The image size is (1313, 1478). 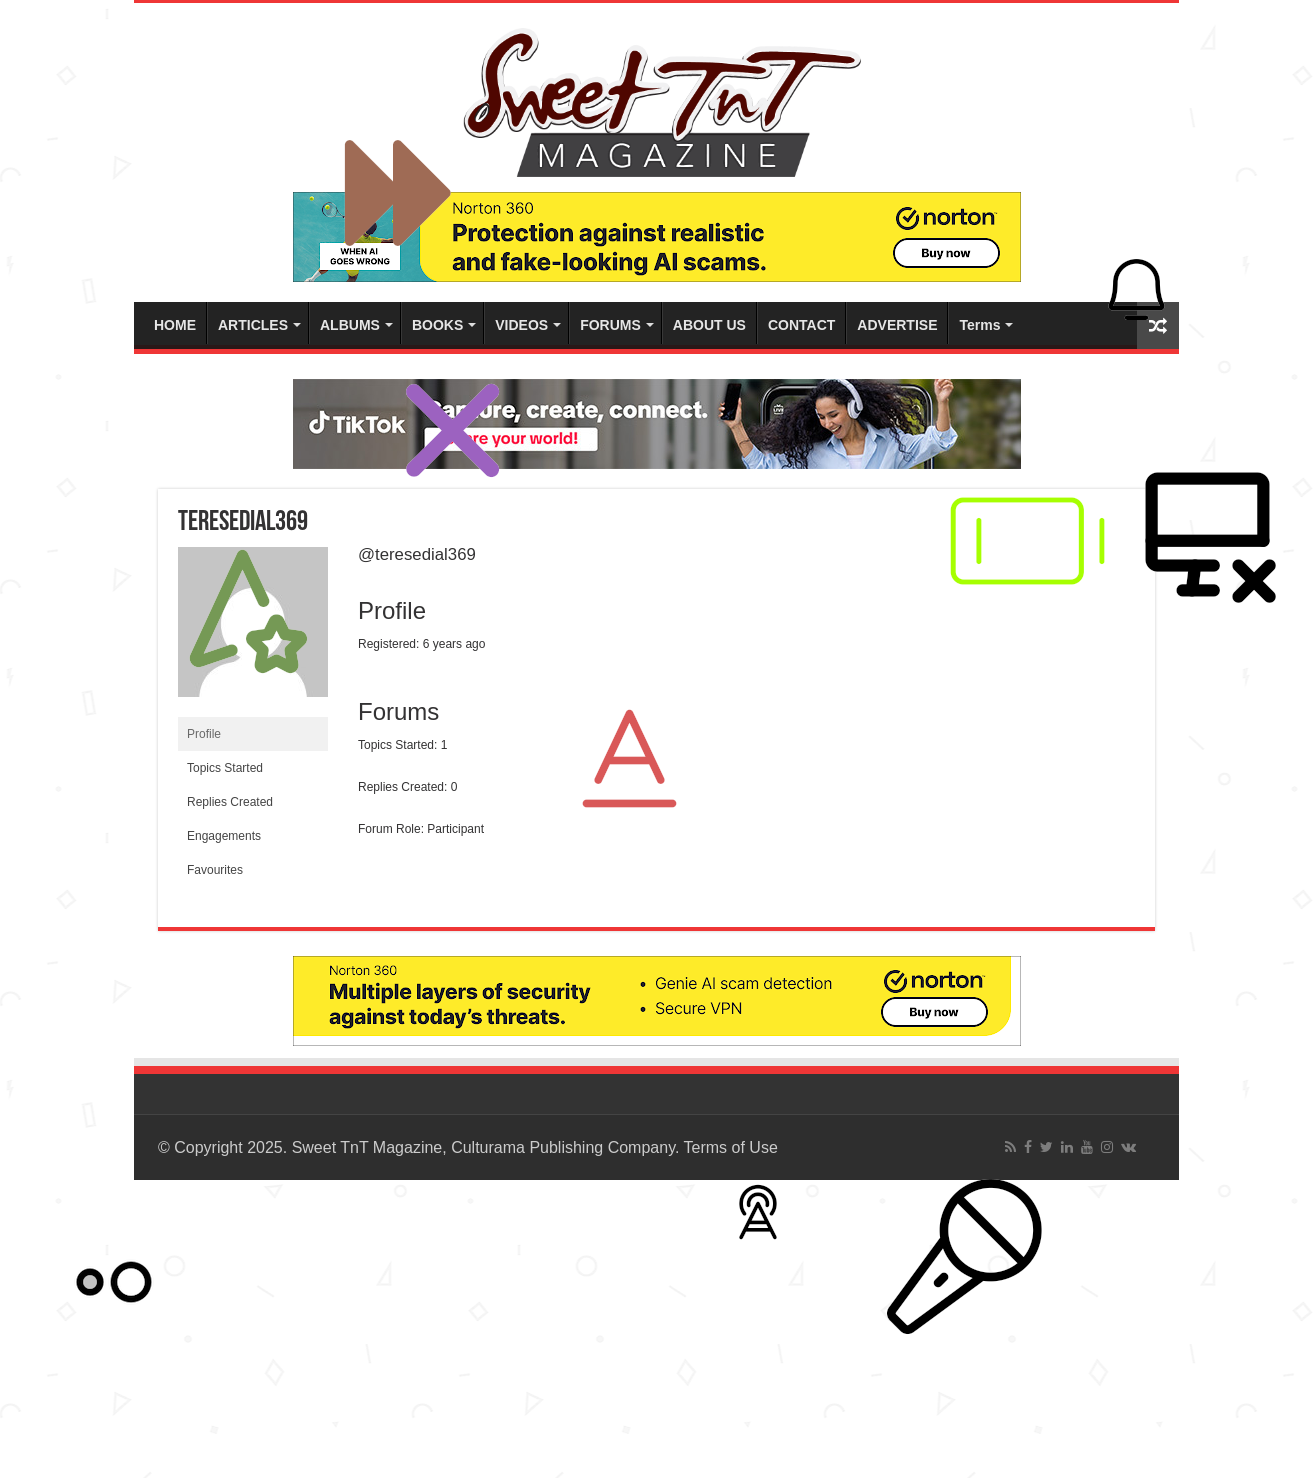 I want to click on underline selected text, so click(x=629, y=760).